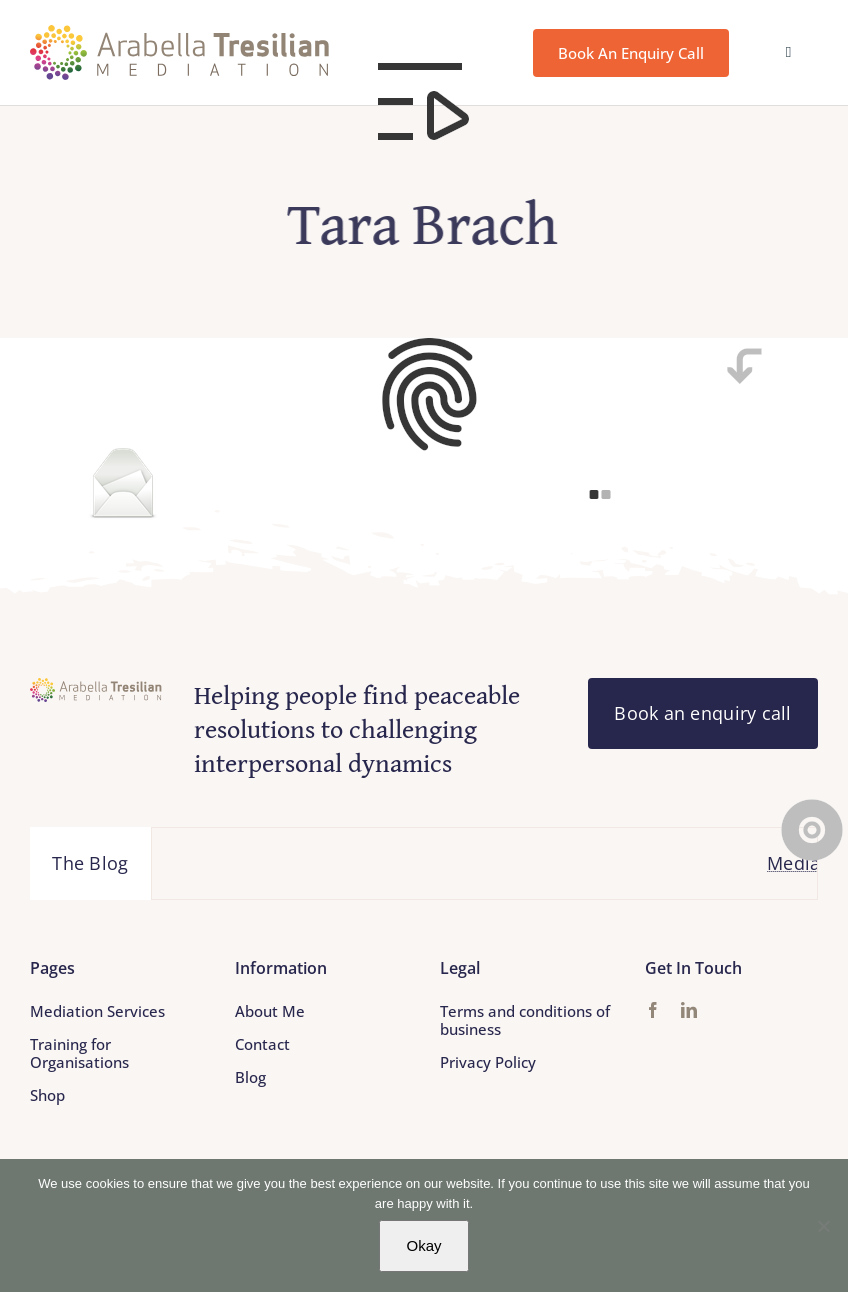  I want to click on view task list or to-do items, so click(600, 496).